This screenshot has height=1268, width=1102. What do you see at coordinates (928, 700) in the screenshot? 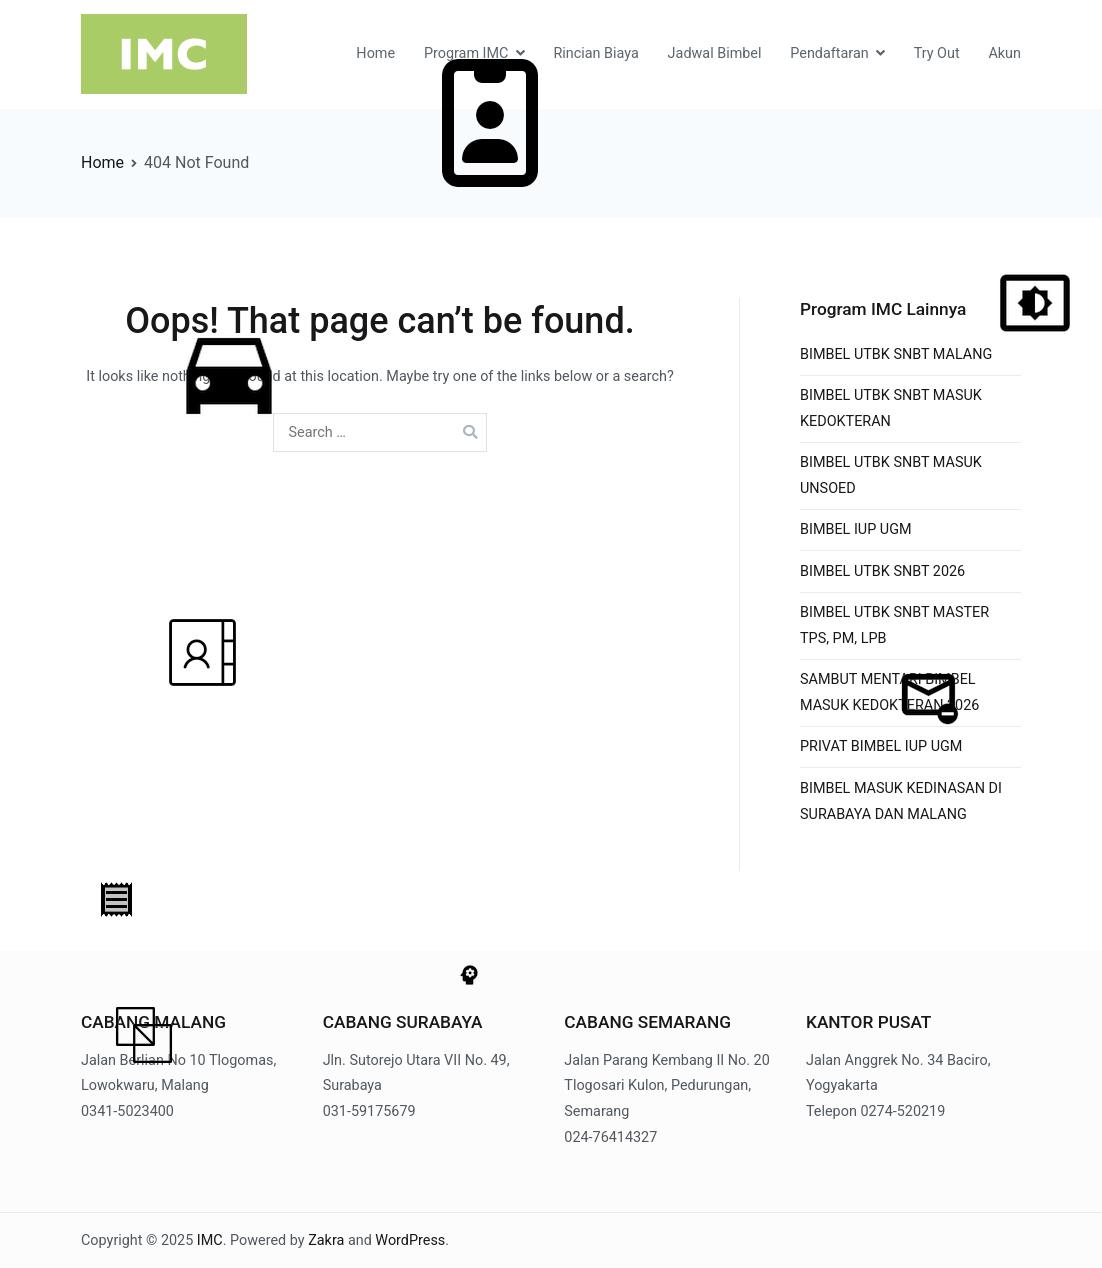
I see `unsubscribe from a mailing list` at bounding box center [928, 700].